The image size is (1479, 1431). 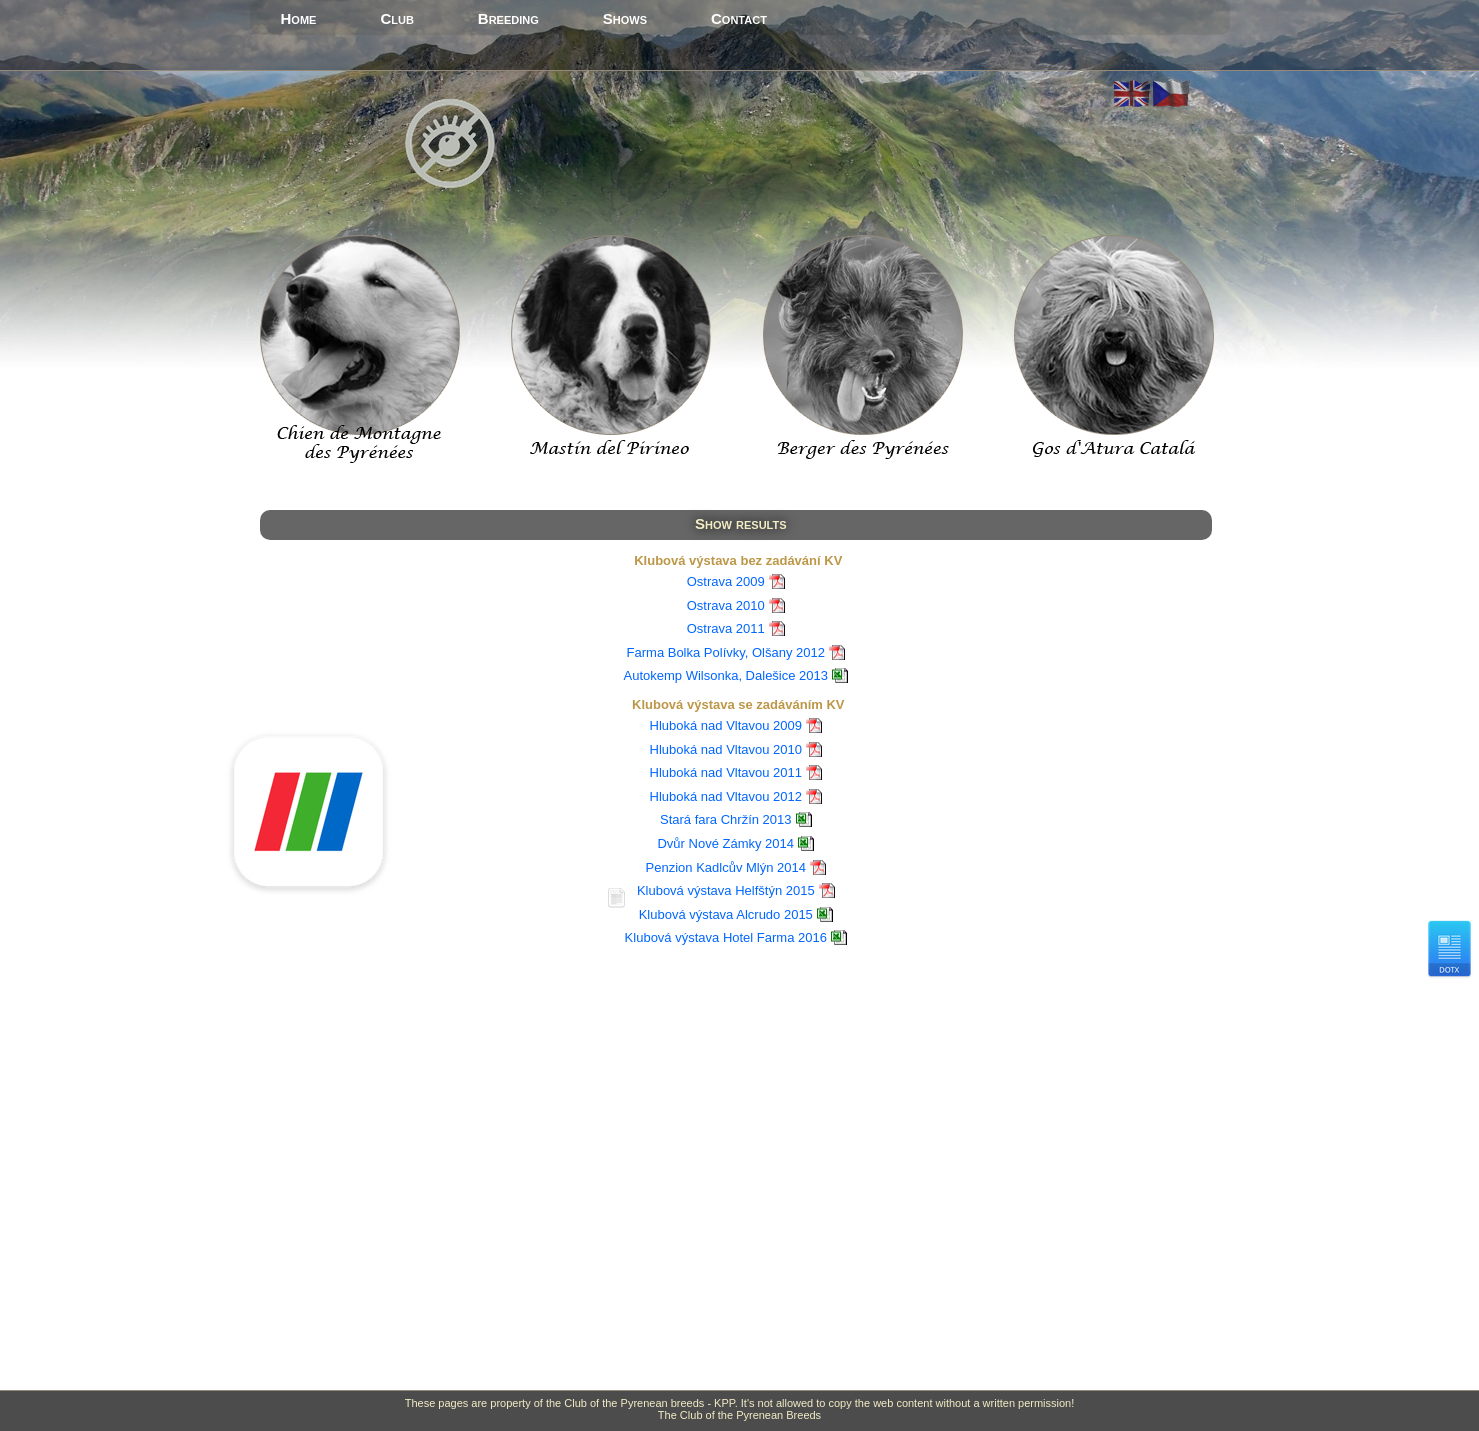 What do you see at coordinates (1449, 949) in the screenshot?
I see `a microsoft word template file (.dotx)` at bounding box center [1449, 949].